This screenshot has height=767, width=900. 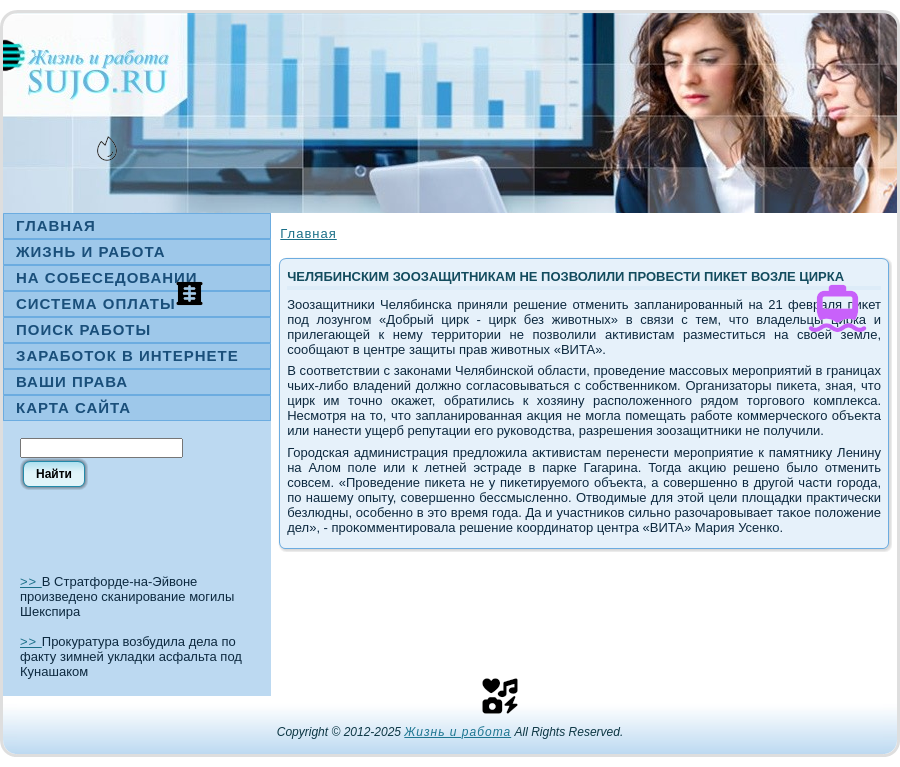 I want to click on access media and creative tools, so click(x=500, y=696).